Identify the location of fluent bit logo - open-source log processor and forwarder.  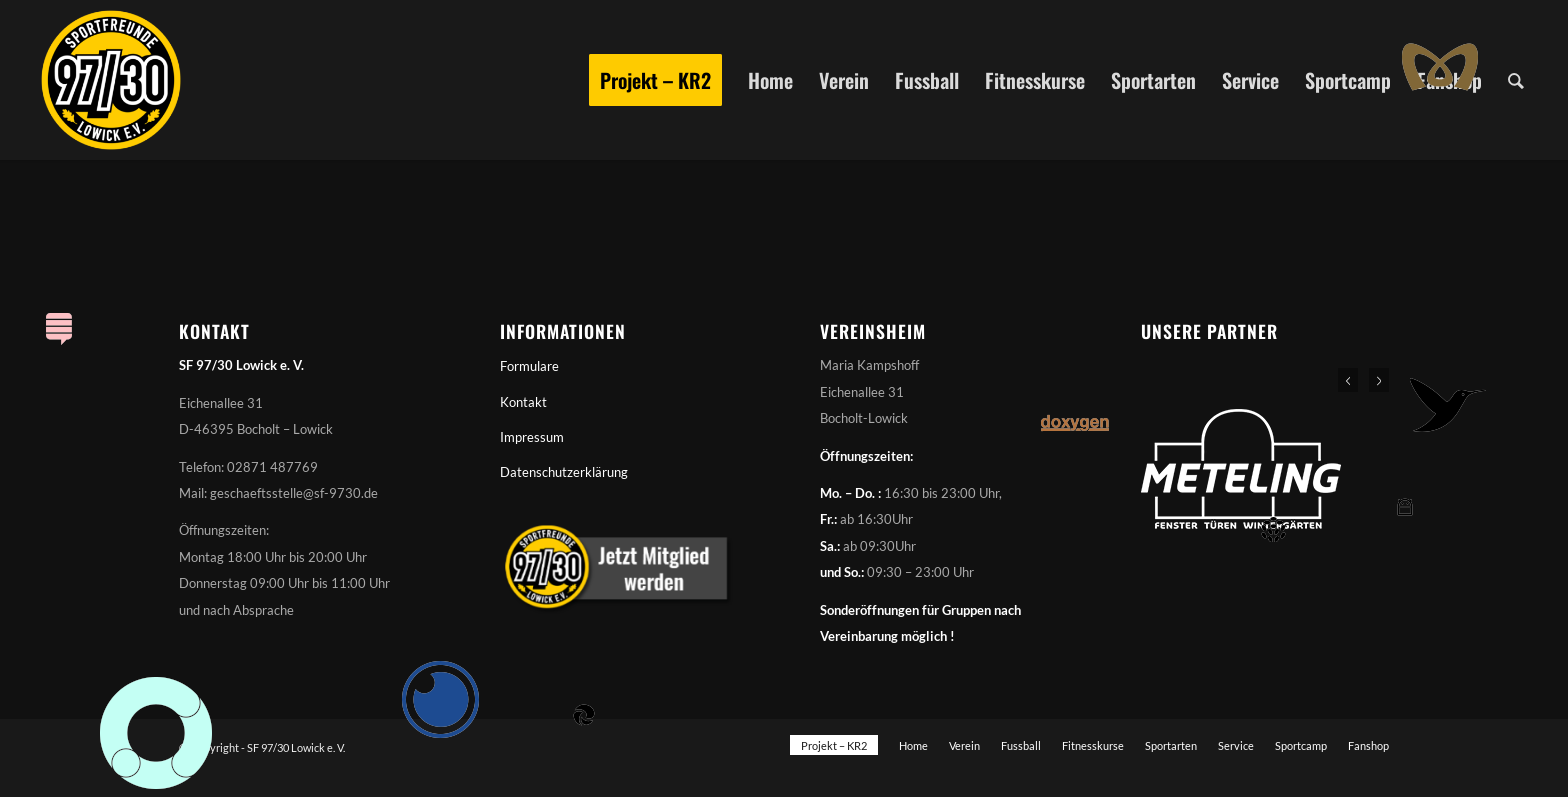
(1448, 405).